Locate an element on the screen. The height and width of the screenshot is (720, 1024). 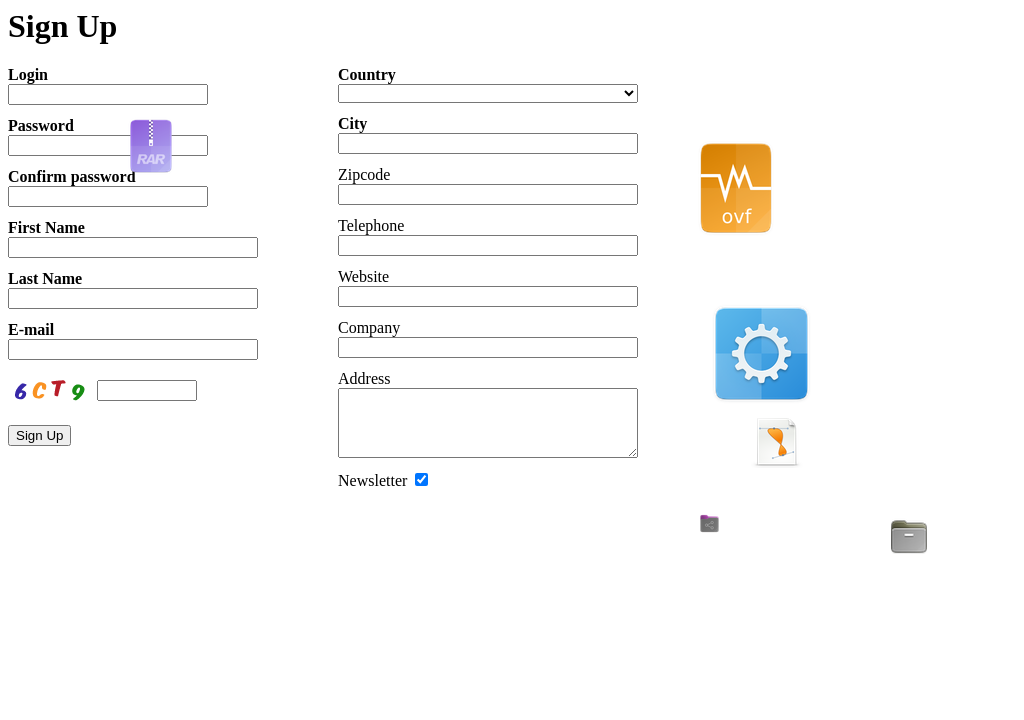
virtualbox open virtualization format file is located at coordinates (736, 188).